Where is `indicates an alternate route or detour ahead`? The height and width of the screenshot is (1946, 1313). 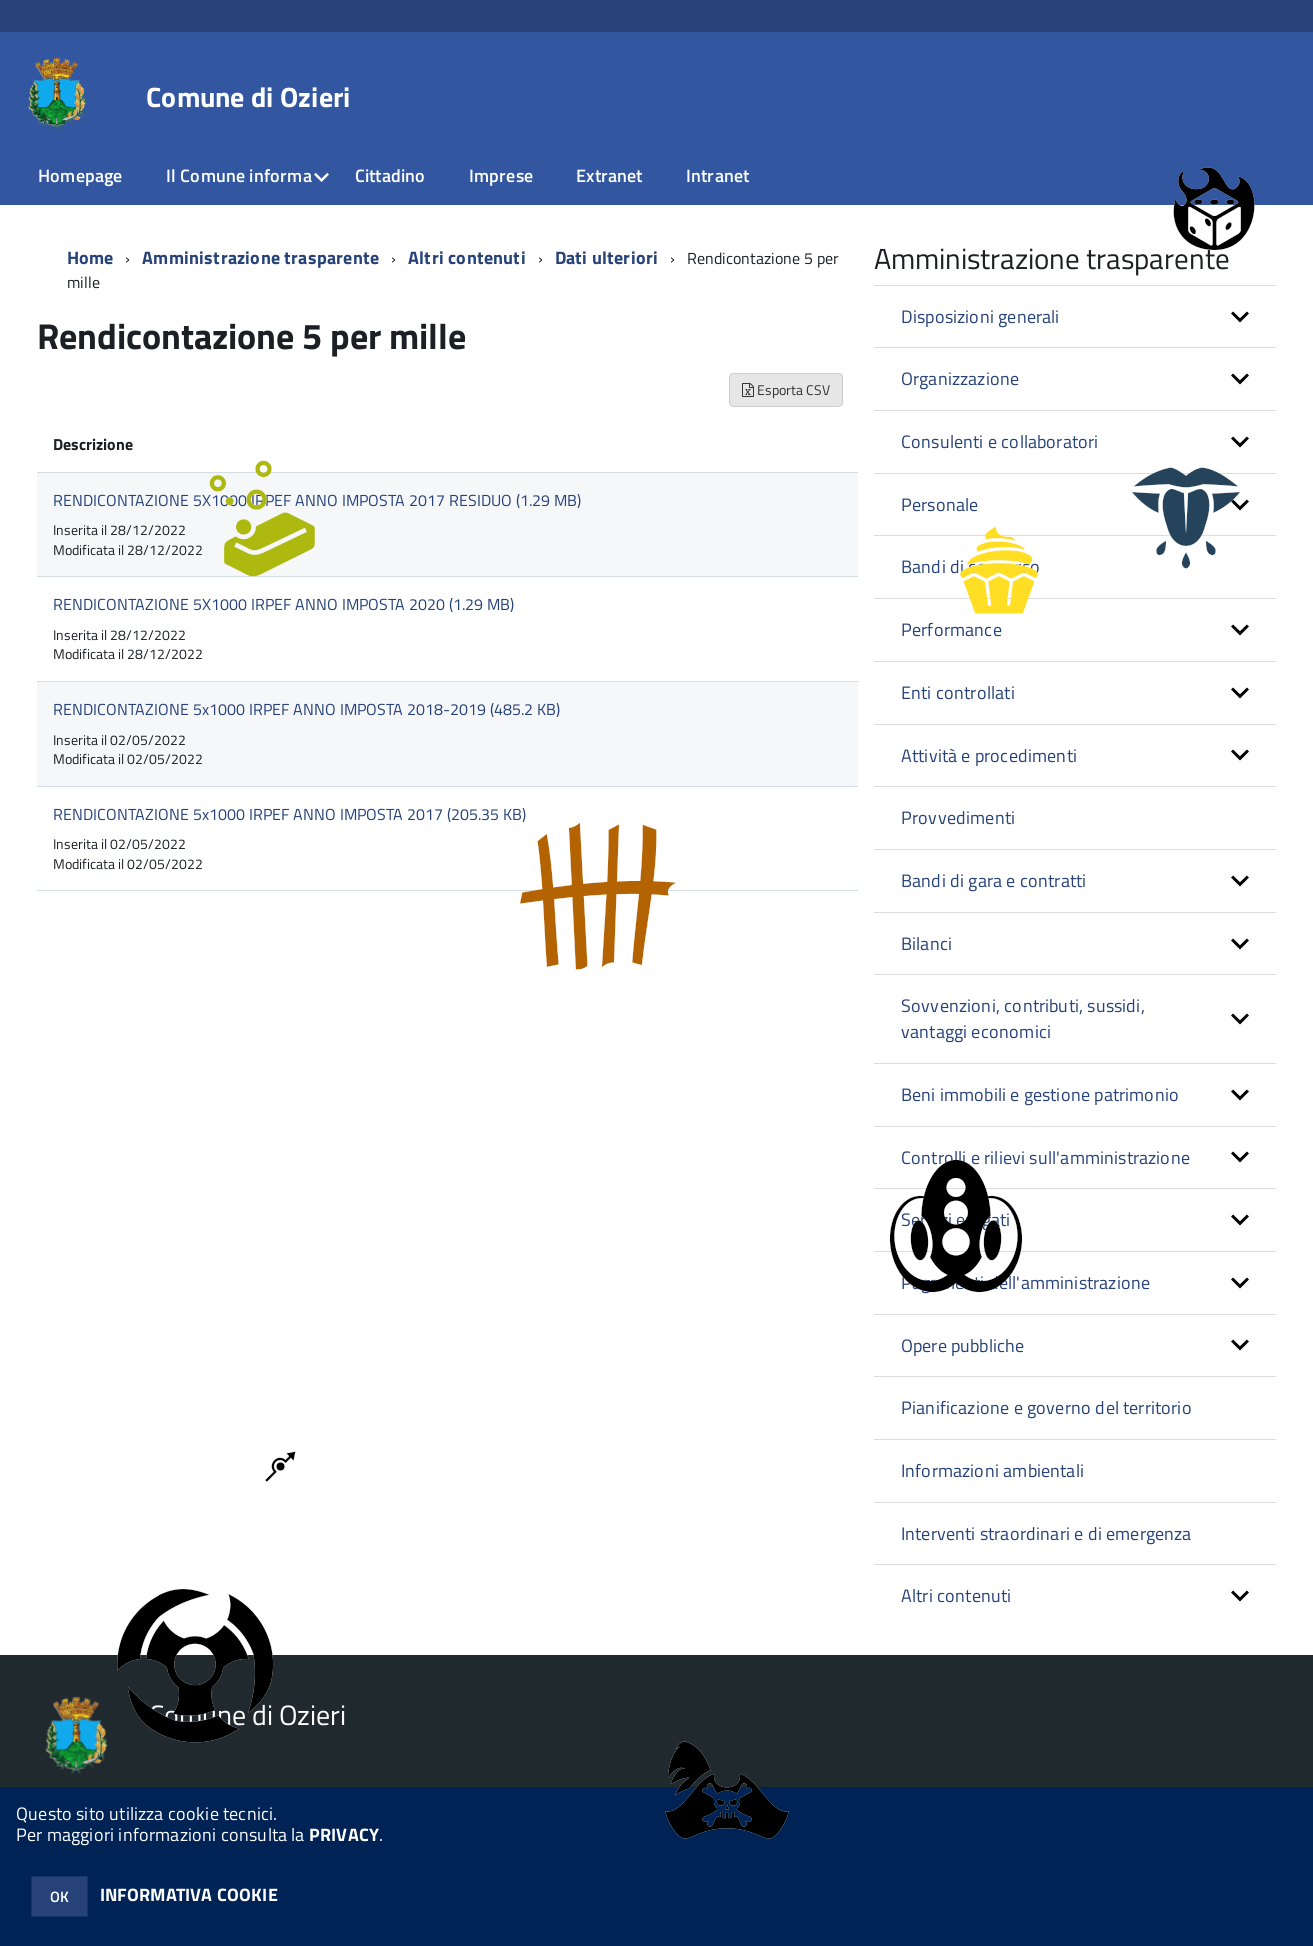 indicates an alternate route or detour ahead is located at coordinates (280, 1466).